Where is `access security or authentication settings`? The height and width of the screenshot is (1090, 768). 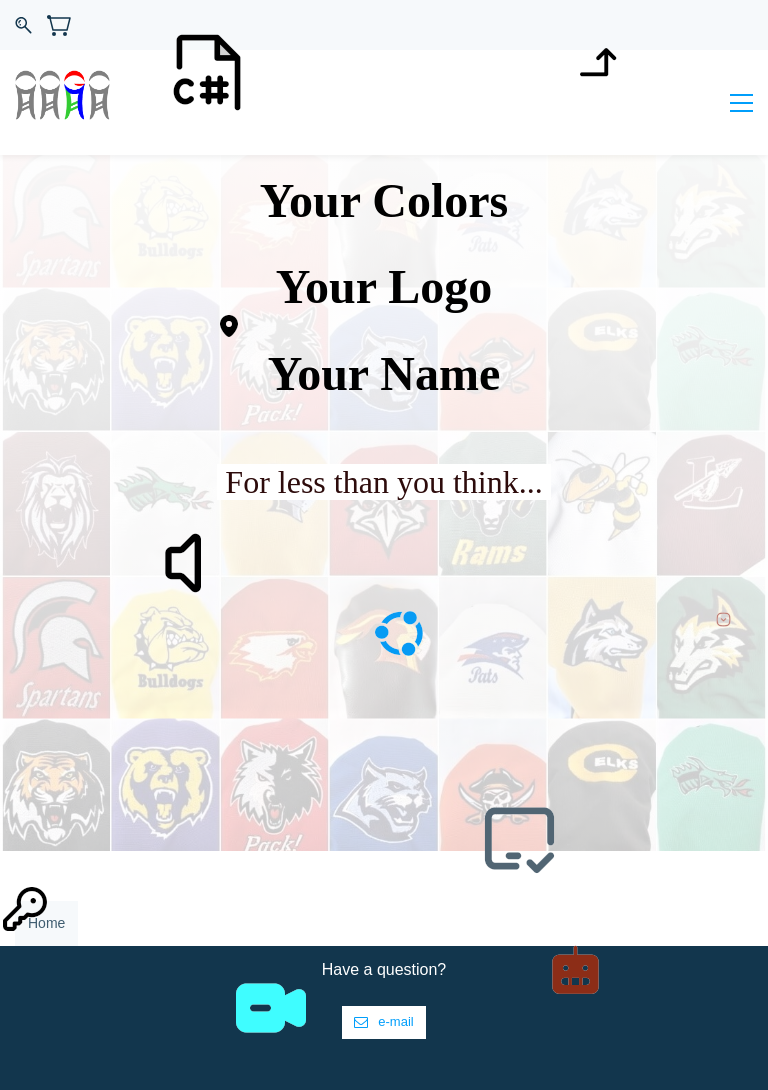
access security or authentication settings is located at coordinates (25, 909).